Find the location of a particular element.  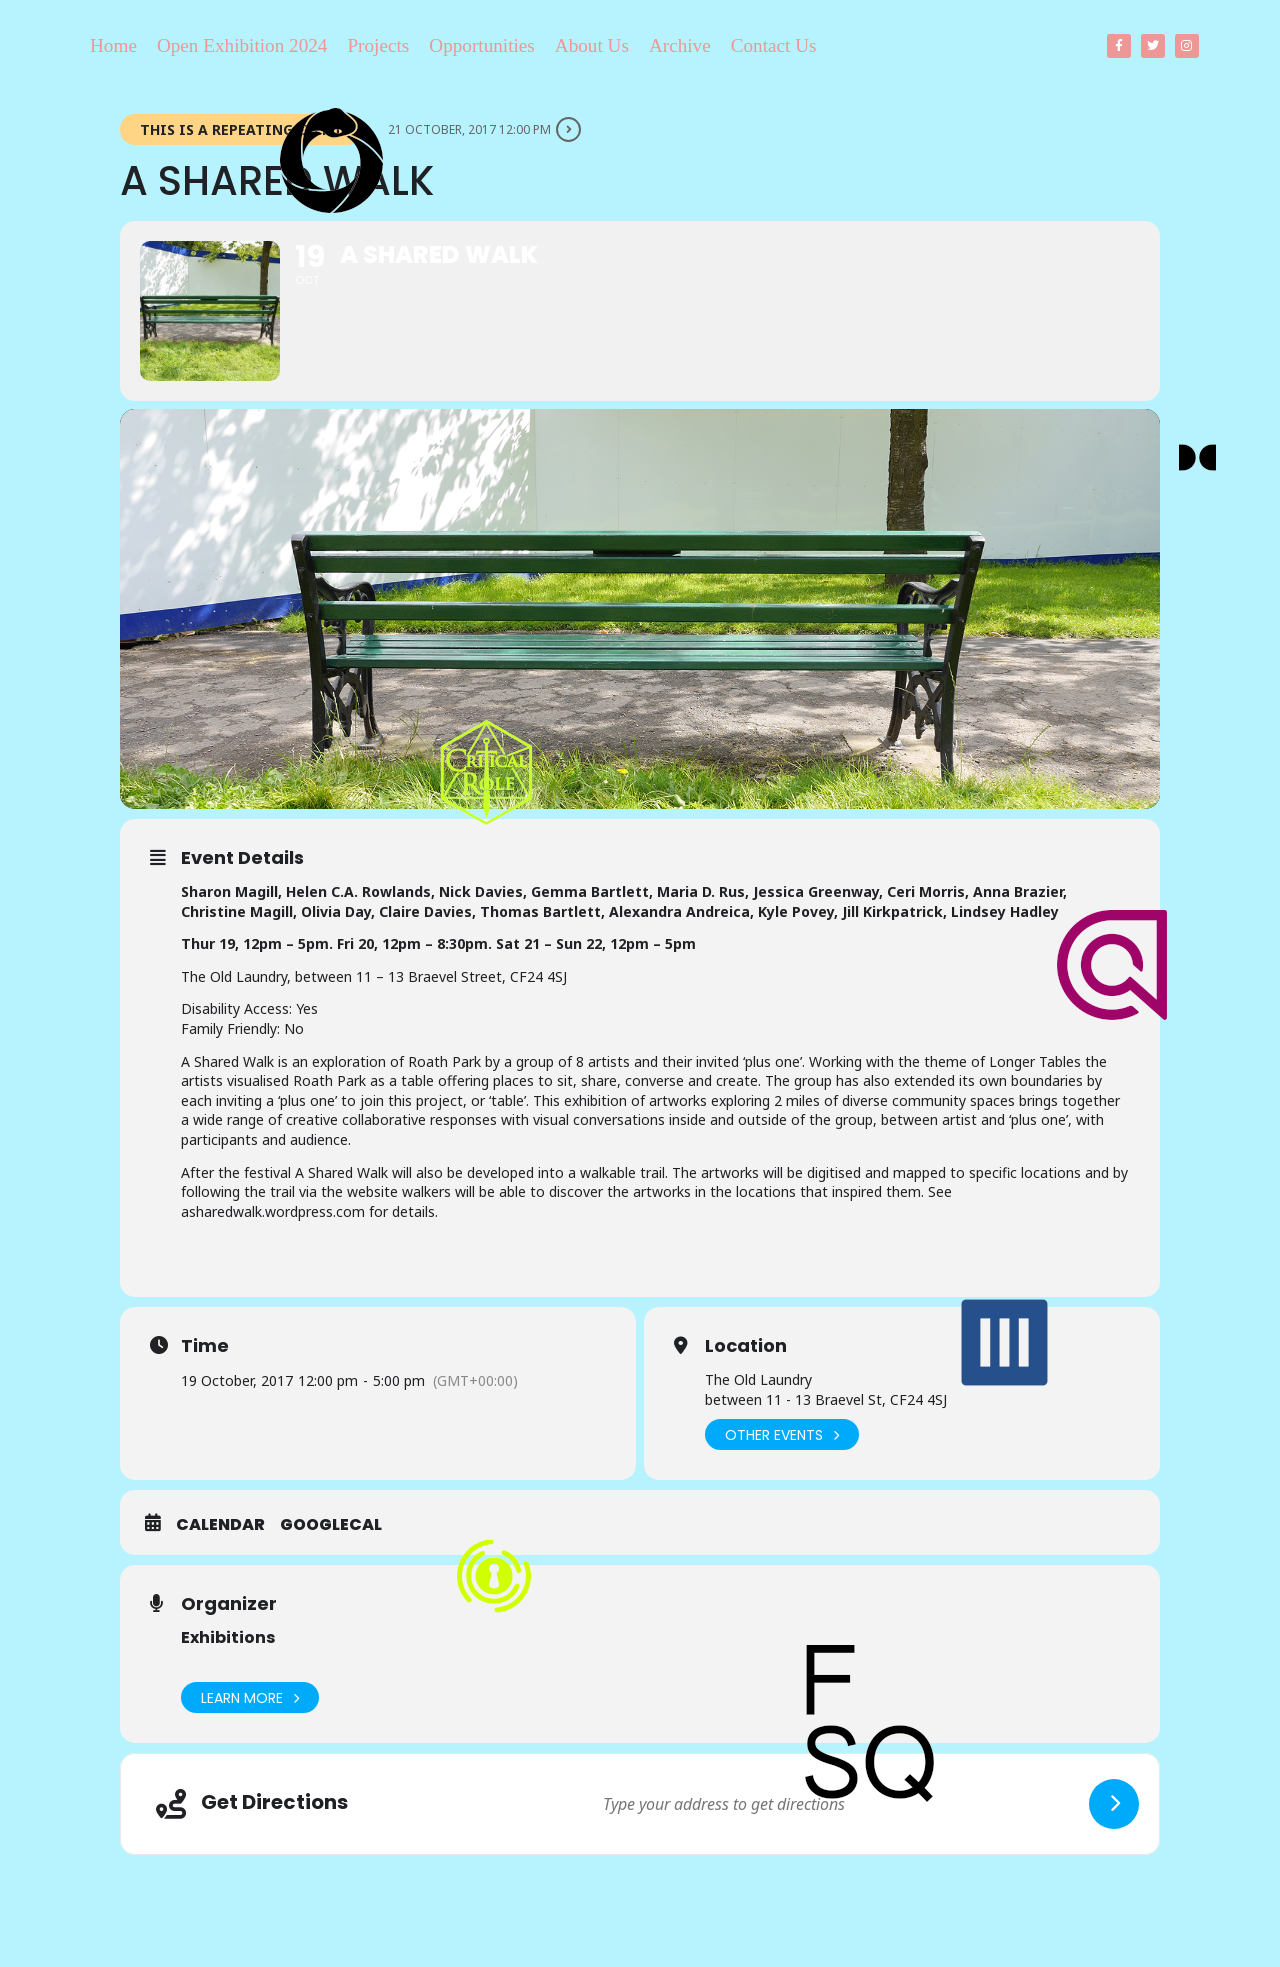

critical role logo is located at coordinates (486, 772).